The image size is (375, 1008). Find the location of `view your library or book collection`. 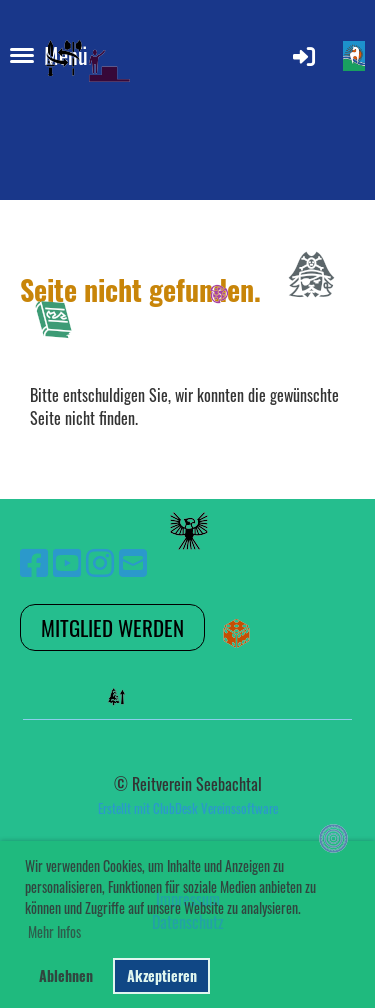

view your library or book collection is located at coordinates (53, 319).